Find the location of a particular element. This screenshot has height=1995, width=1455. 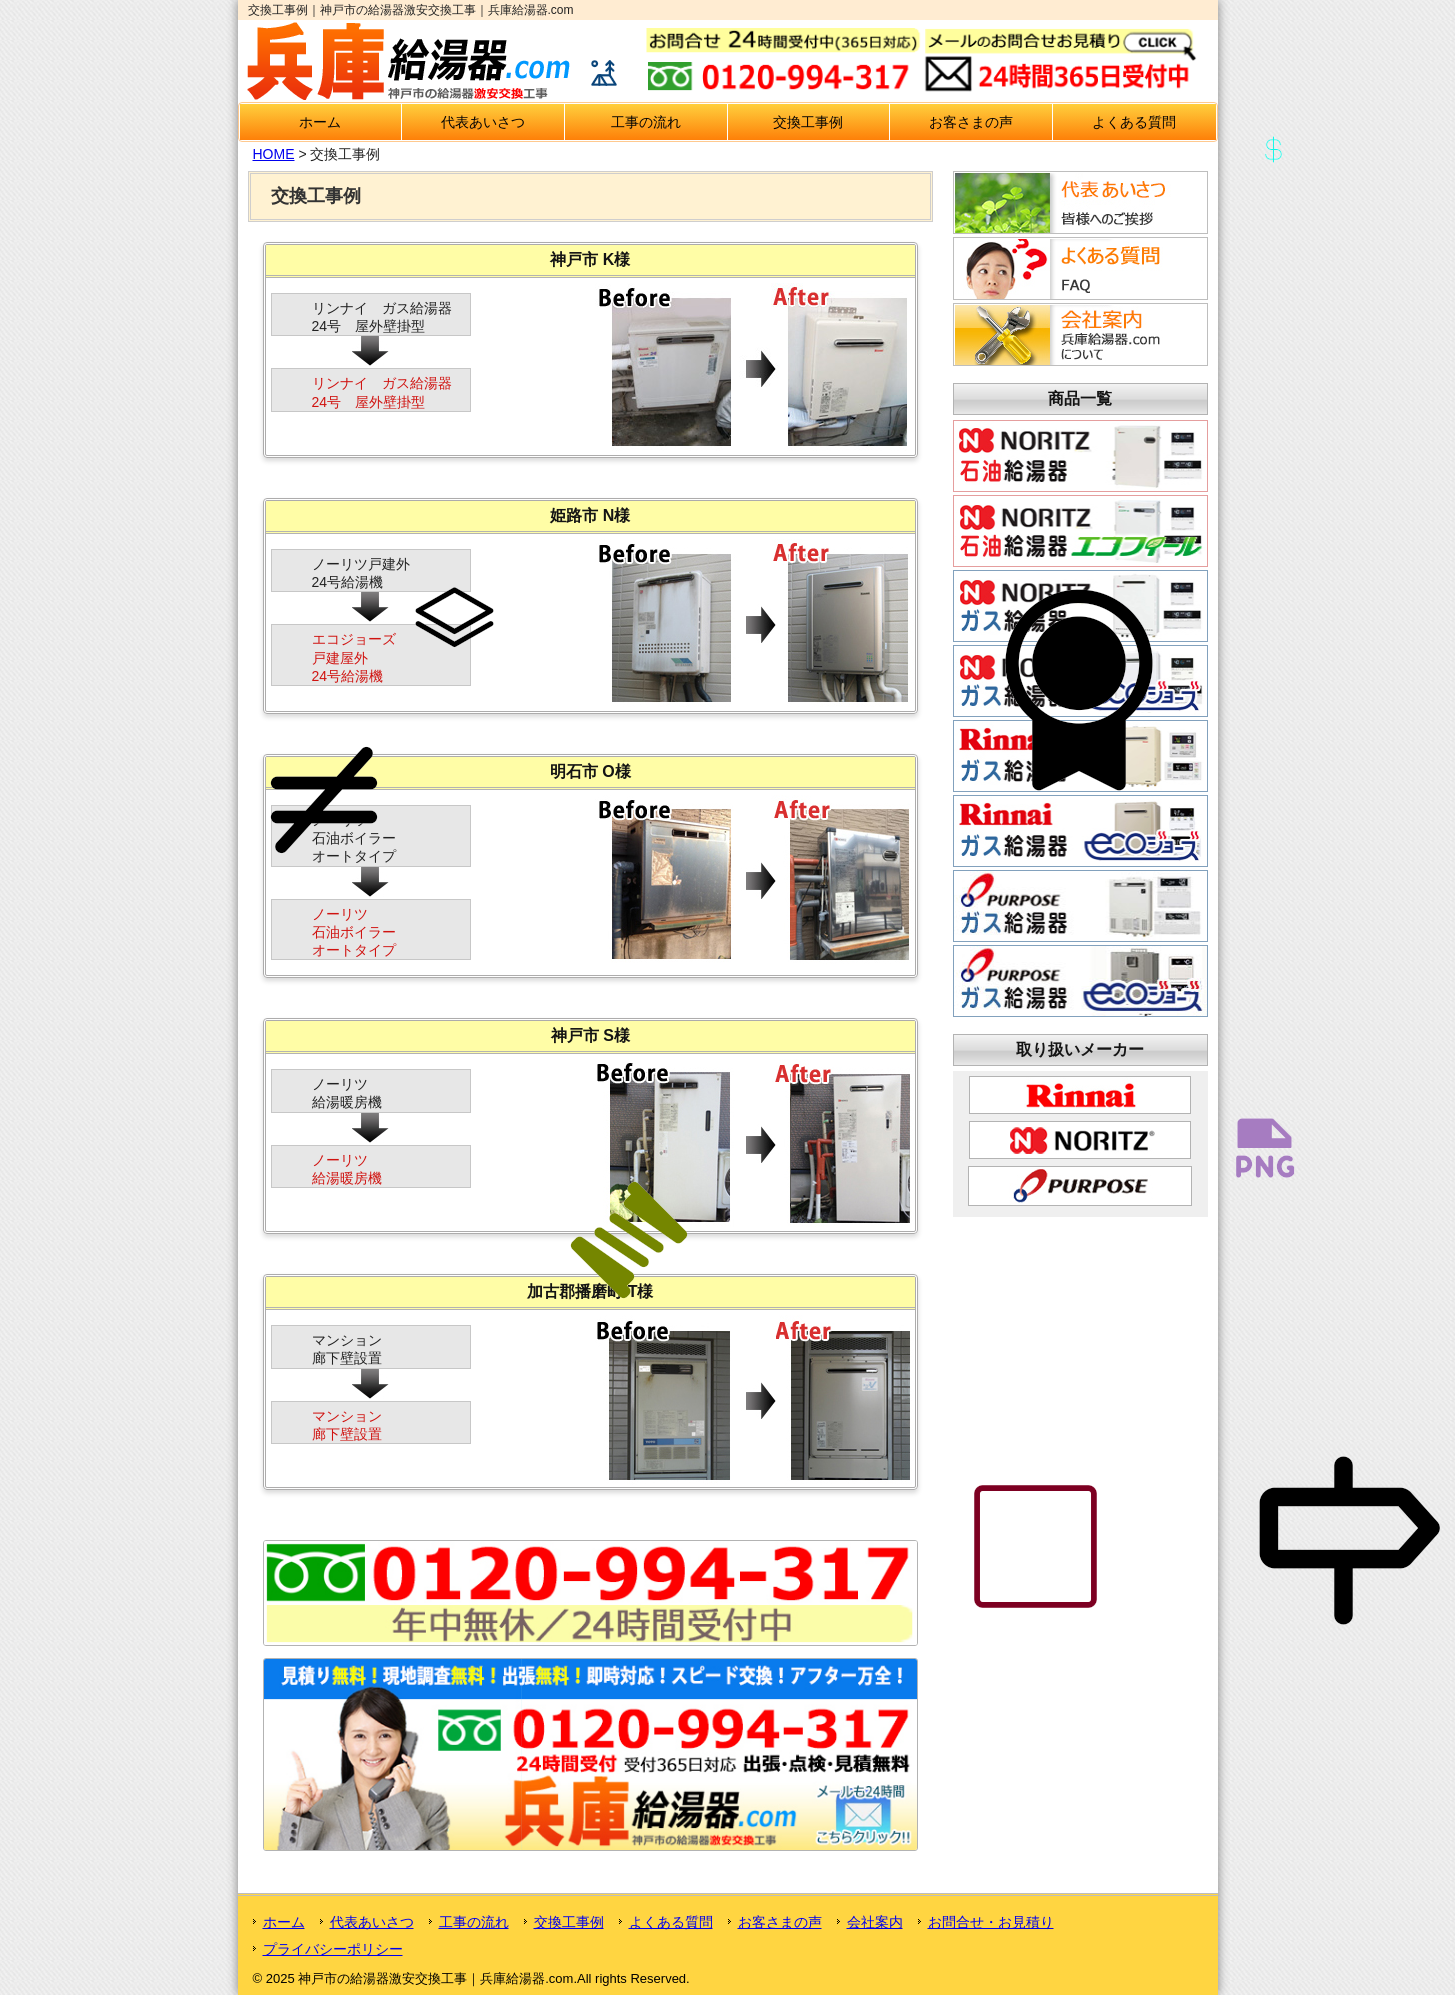

stop media playback is located at coordinates (1035, 1546).